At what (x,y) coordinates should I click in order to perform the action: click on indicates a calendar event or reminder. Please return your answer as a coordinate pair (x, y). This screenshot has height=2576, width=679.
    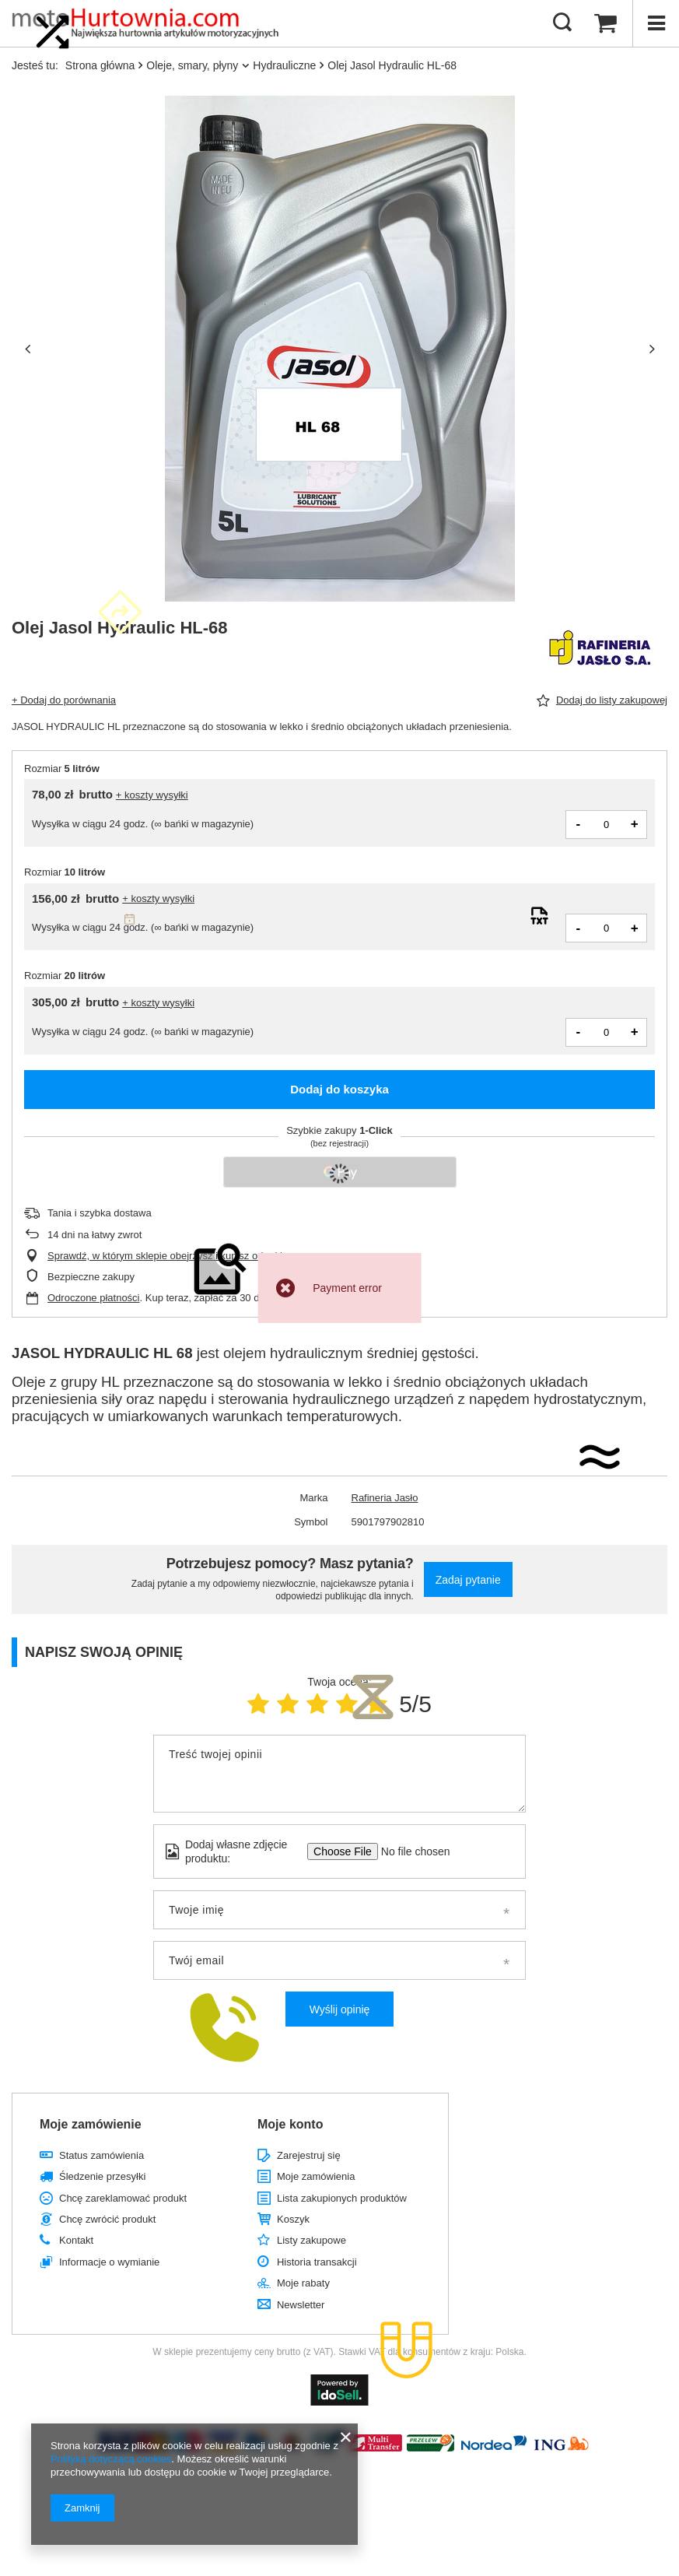
    Looking at the image, I should click on (129, 919).